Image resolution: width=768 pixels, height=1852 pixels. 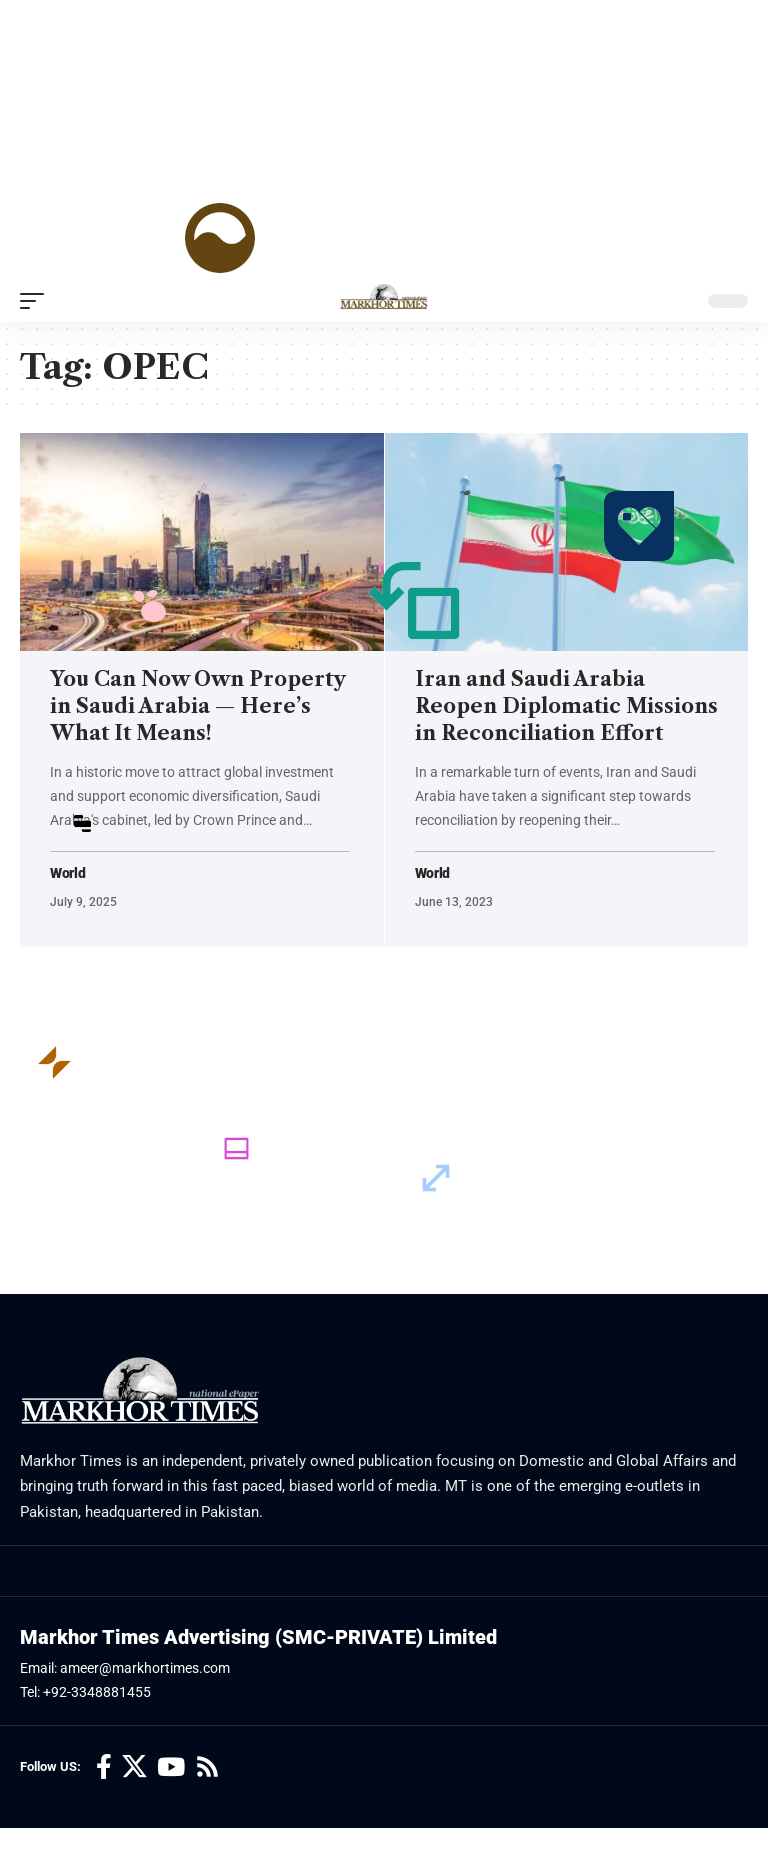 I want to click on Laravel Horizon dashboard logo, so click(x=220, y=238).